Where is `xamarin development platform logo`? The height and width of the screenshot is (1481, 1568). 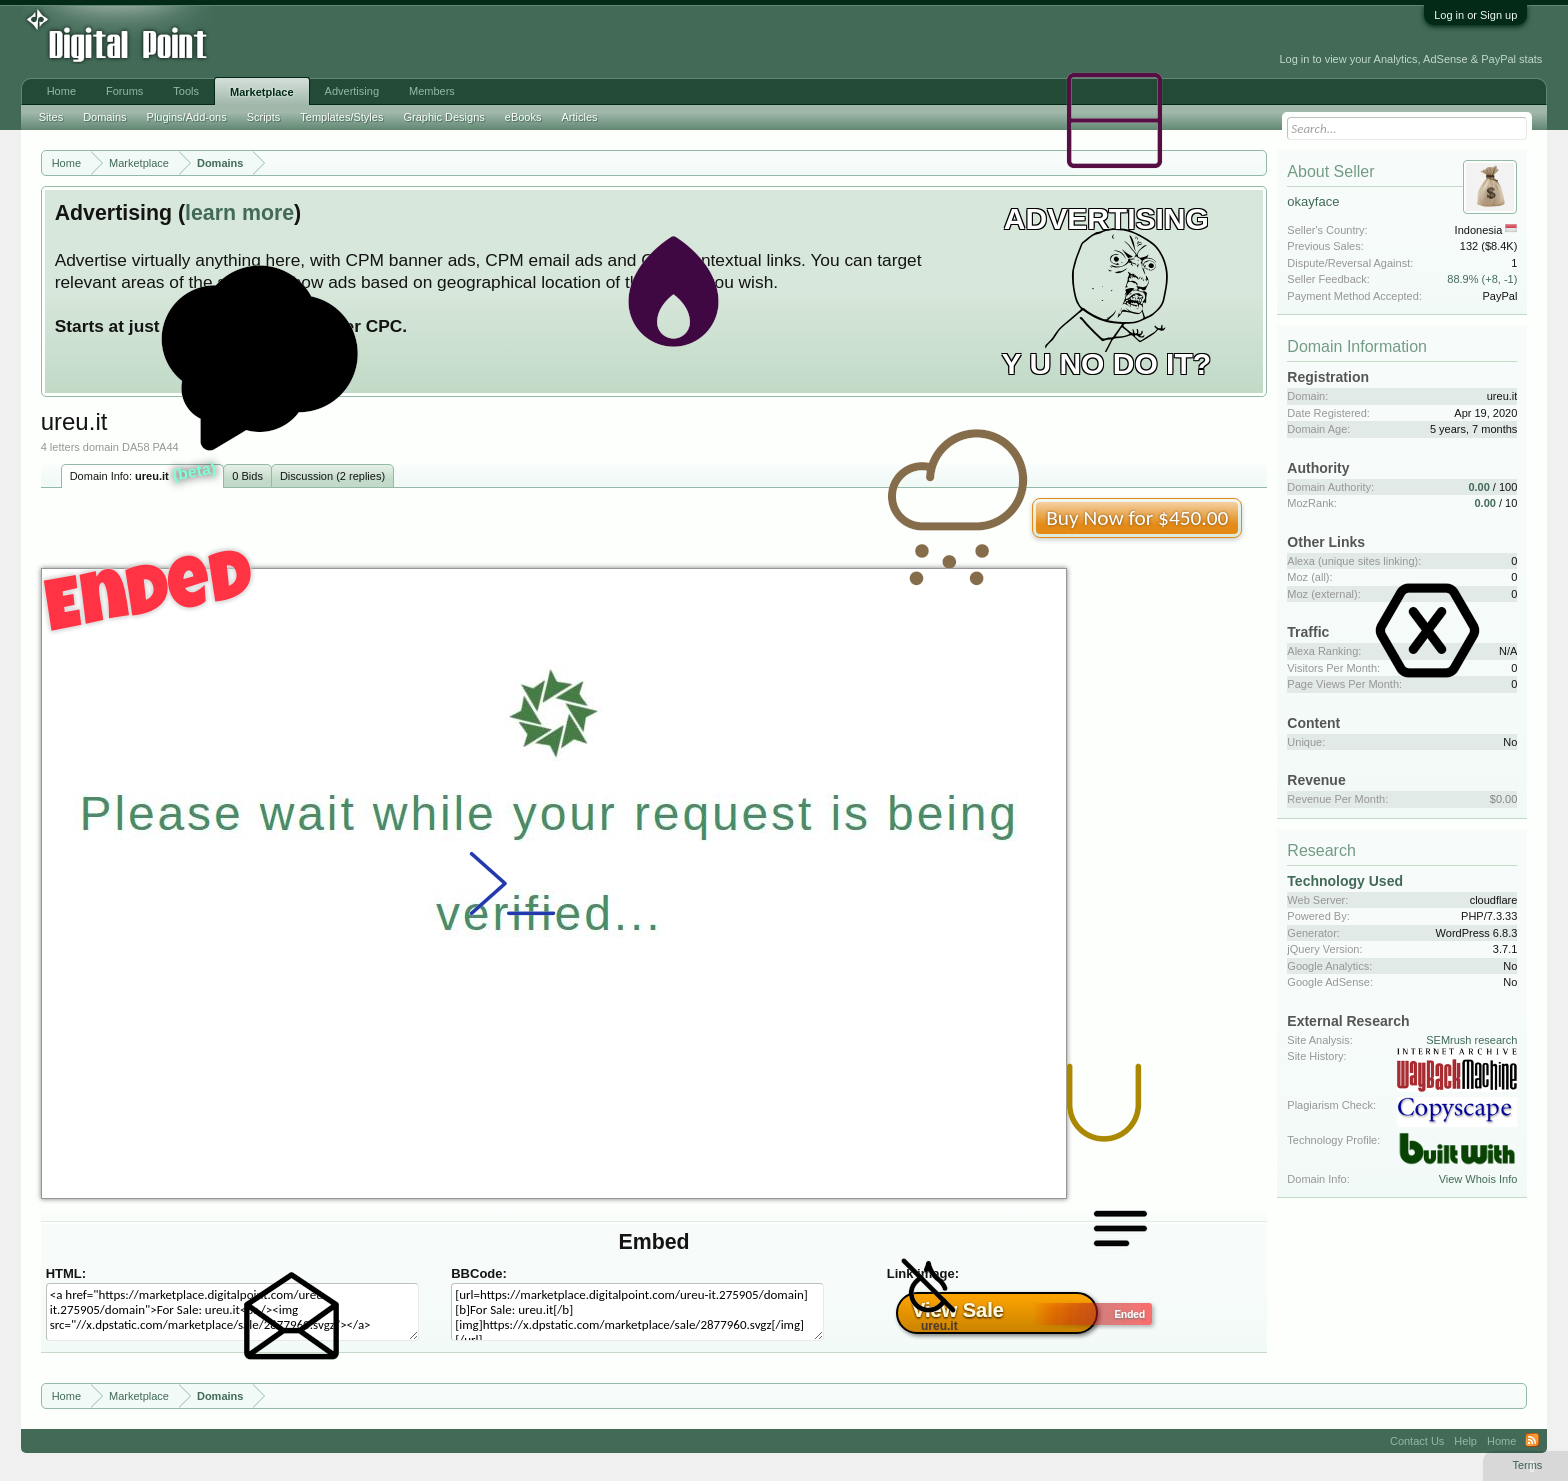
xamarin development platform logo is located at coordinates (1427, 630).